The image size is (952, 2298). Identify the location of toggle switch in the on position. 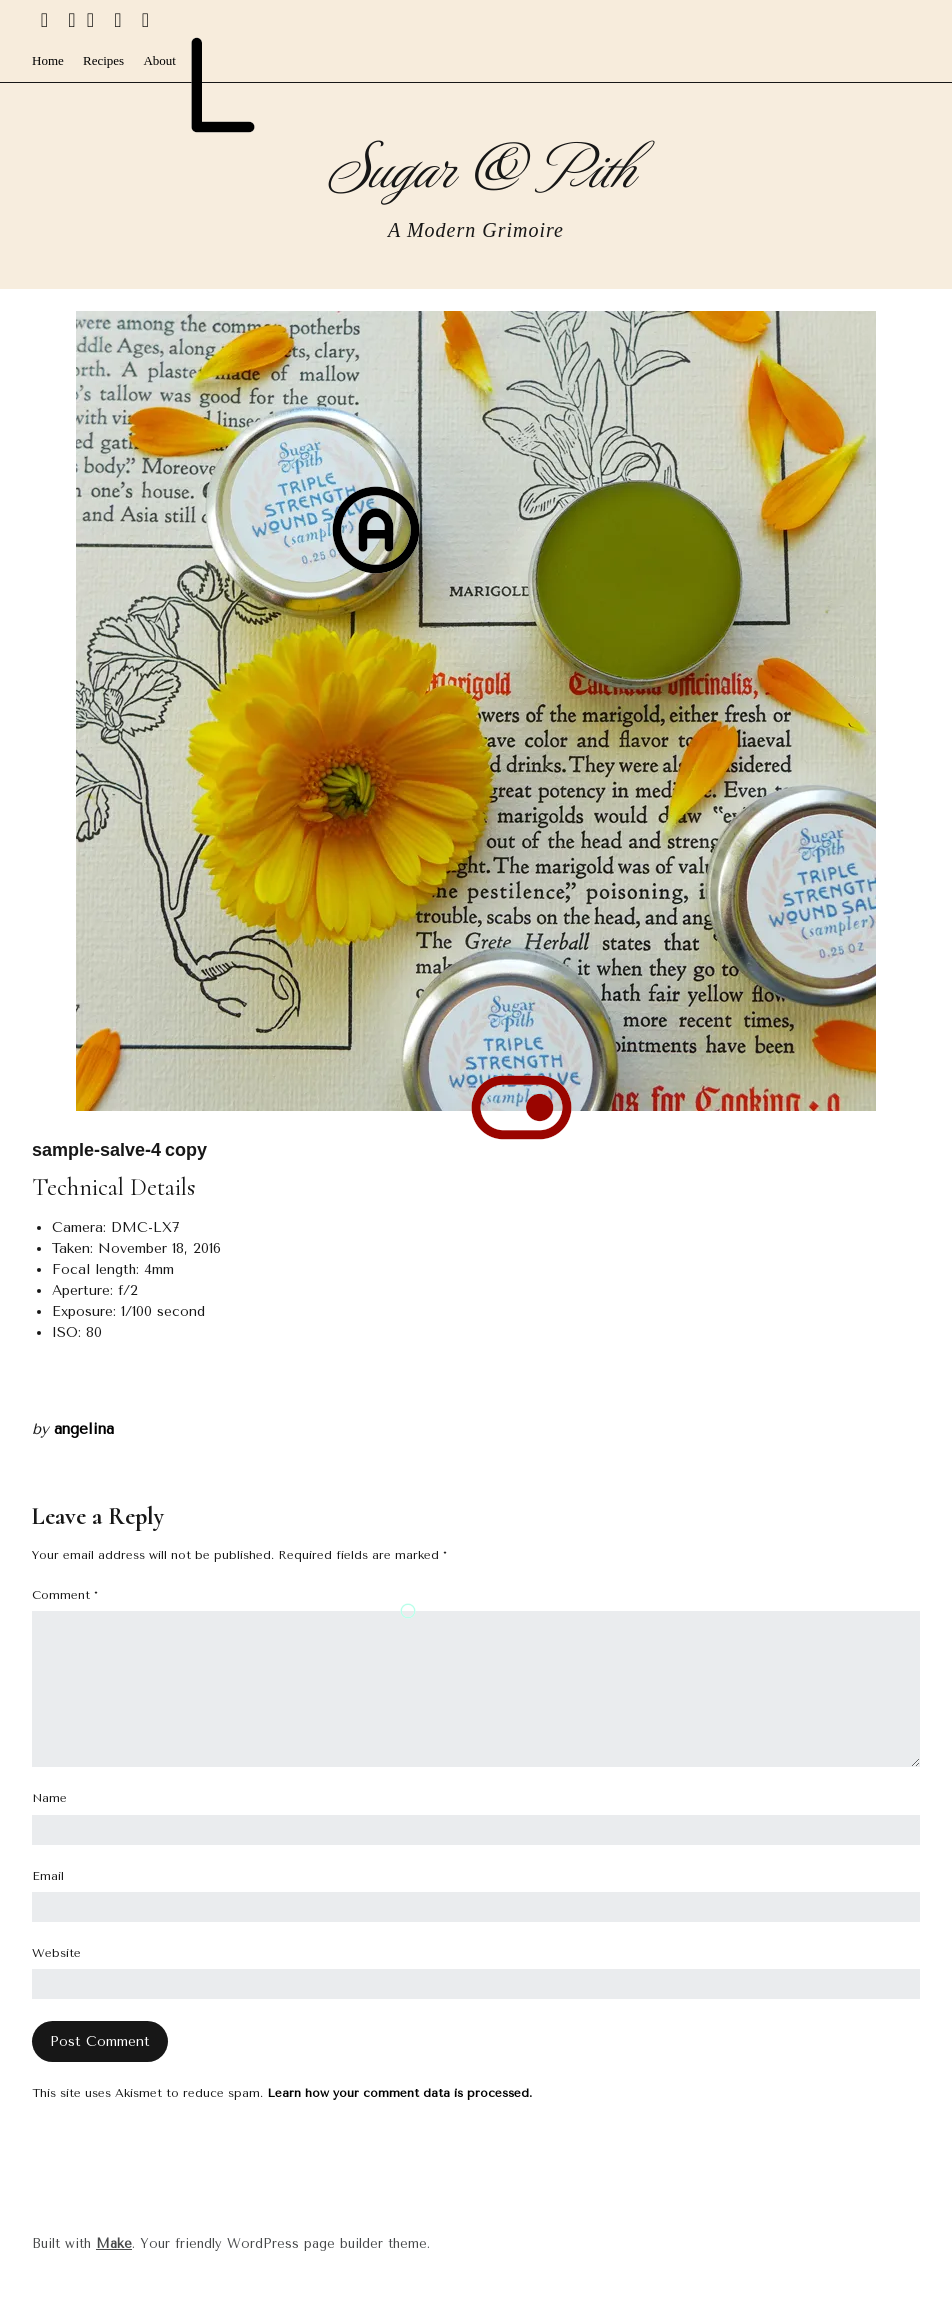
(521, 1107).